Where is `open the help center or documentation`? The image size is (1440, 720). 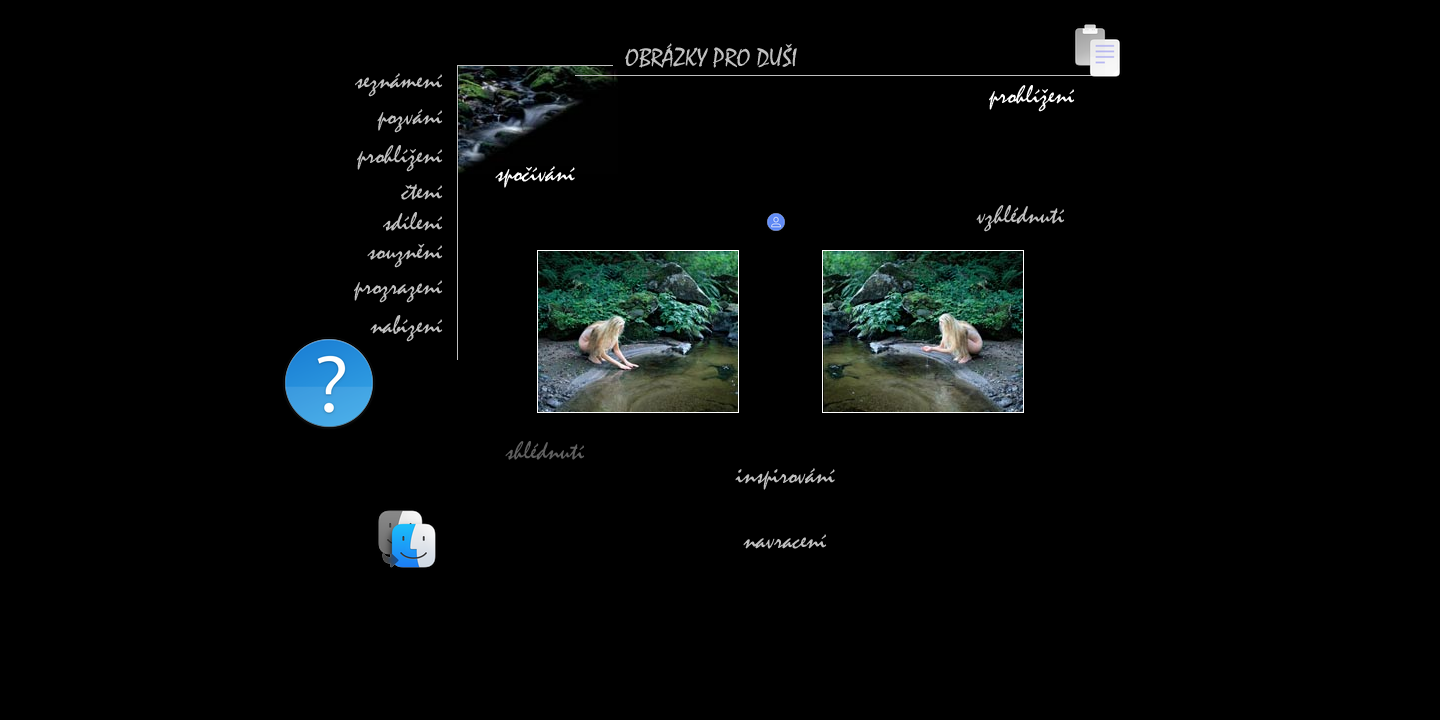 open the help center or documentation is located at coordinates (329, 383).